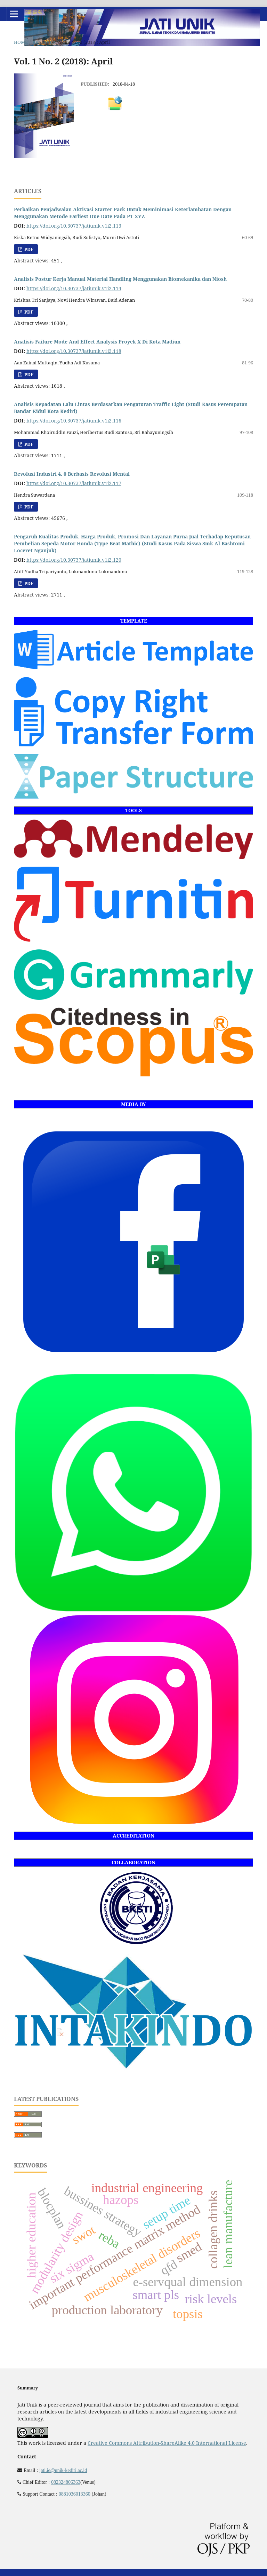  Describe the element at coordinates (164, 1260) in the screenshot. I see `open Microsoft Project application` at that location.